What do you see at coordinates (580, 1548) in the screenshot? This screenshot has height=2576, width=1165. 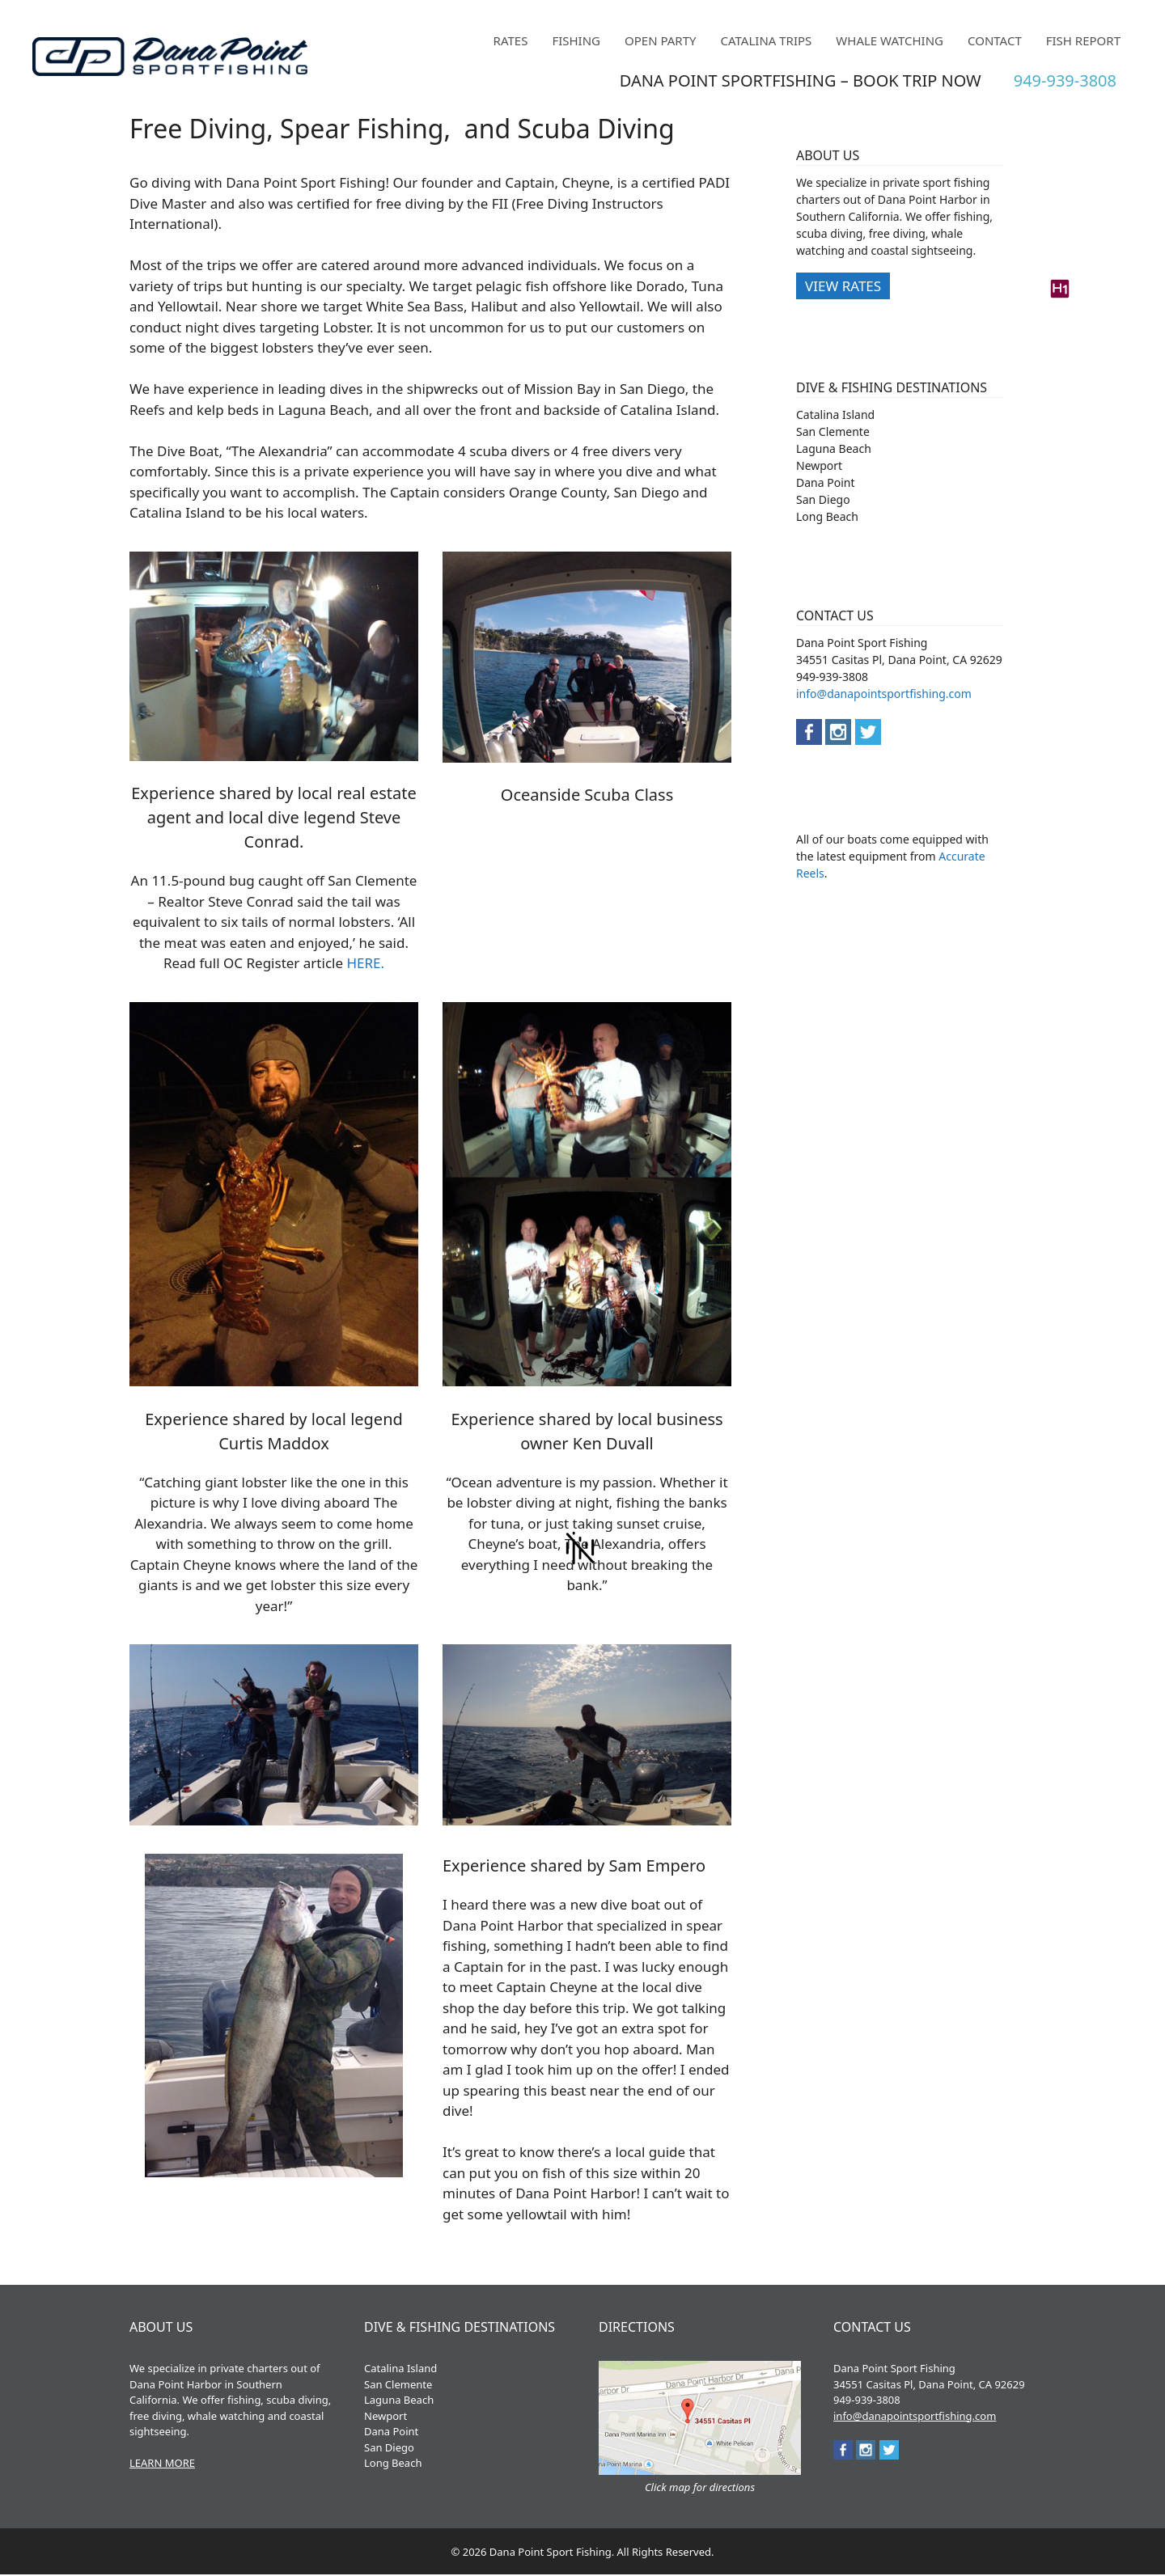 I see `mute or disable audio input` at bounding box center [580, 1548].